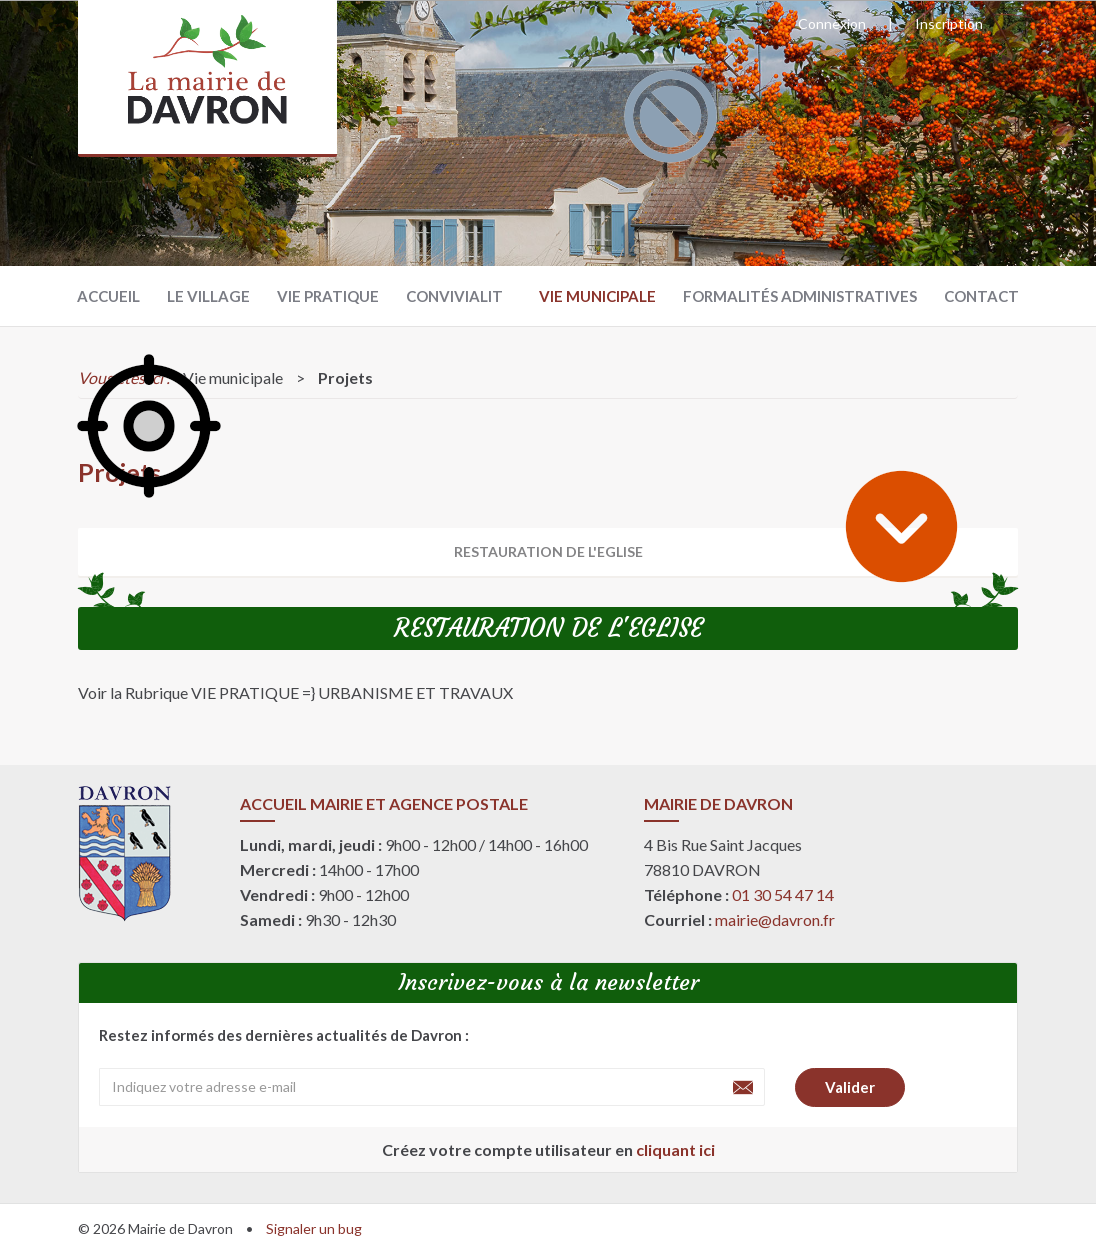  Describe the element at coordinates (901, 526) in the screenshot. I see `expand dropdown menu or section` at that location.